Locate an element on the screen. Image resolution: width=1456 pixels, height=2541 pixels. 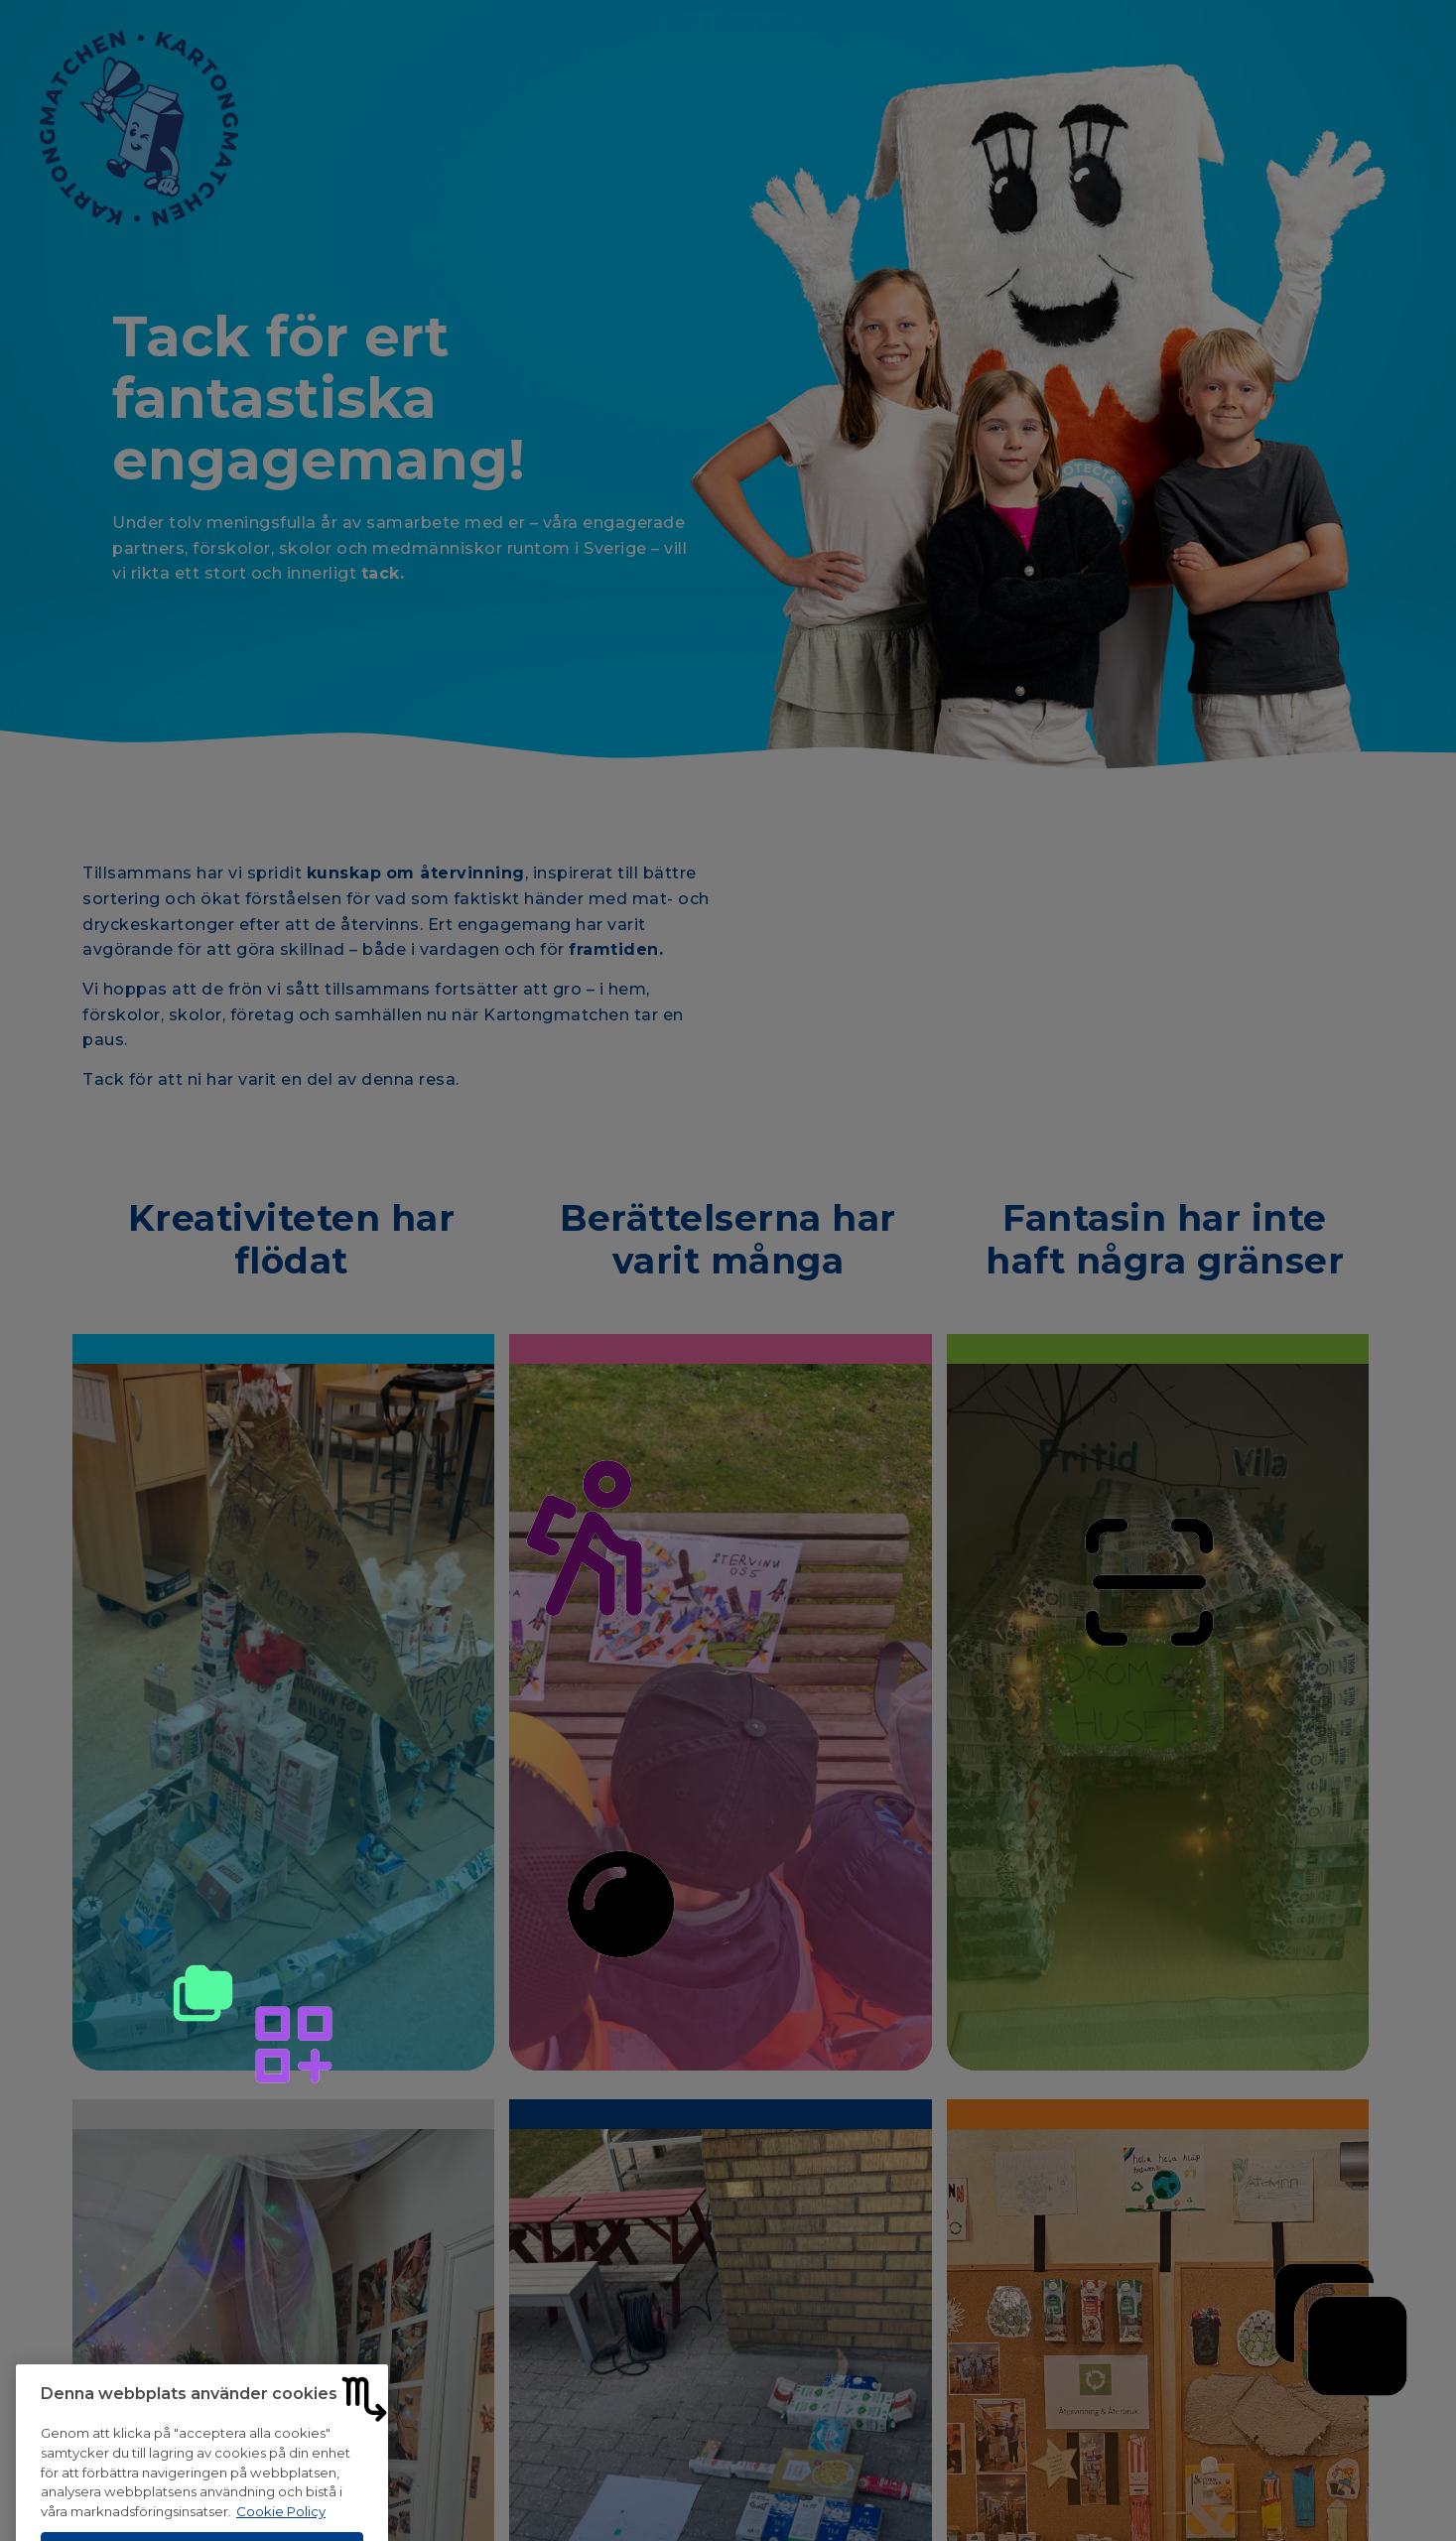
copy to clipboard is located at coordinates (1341, 2330).